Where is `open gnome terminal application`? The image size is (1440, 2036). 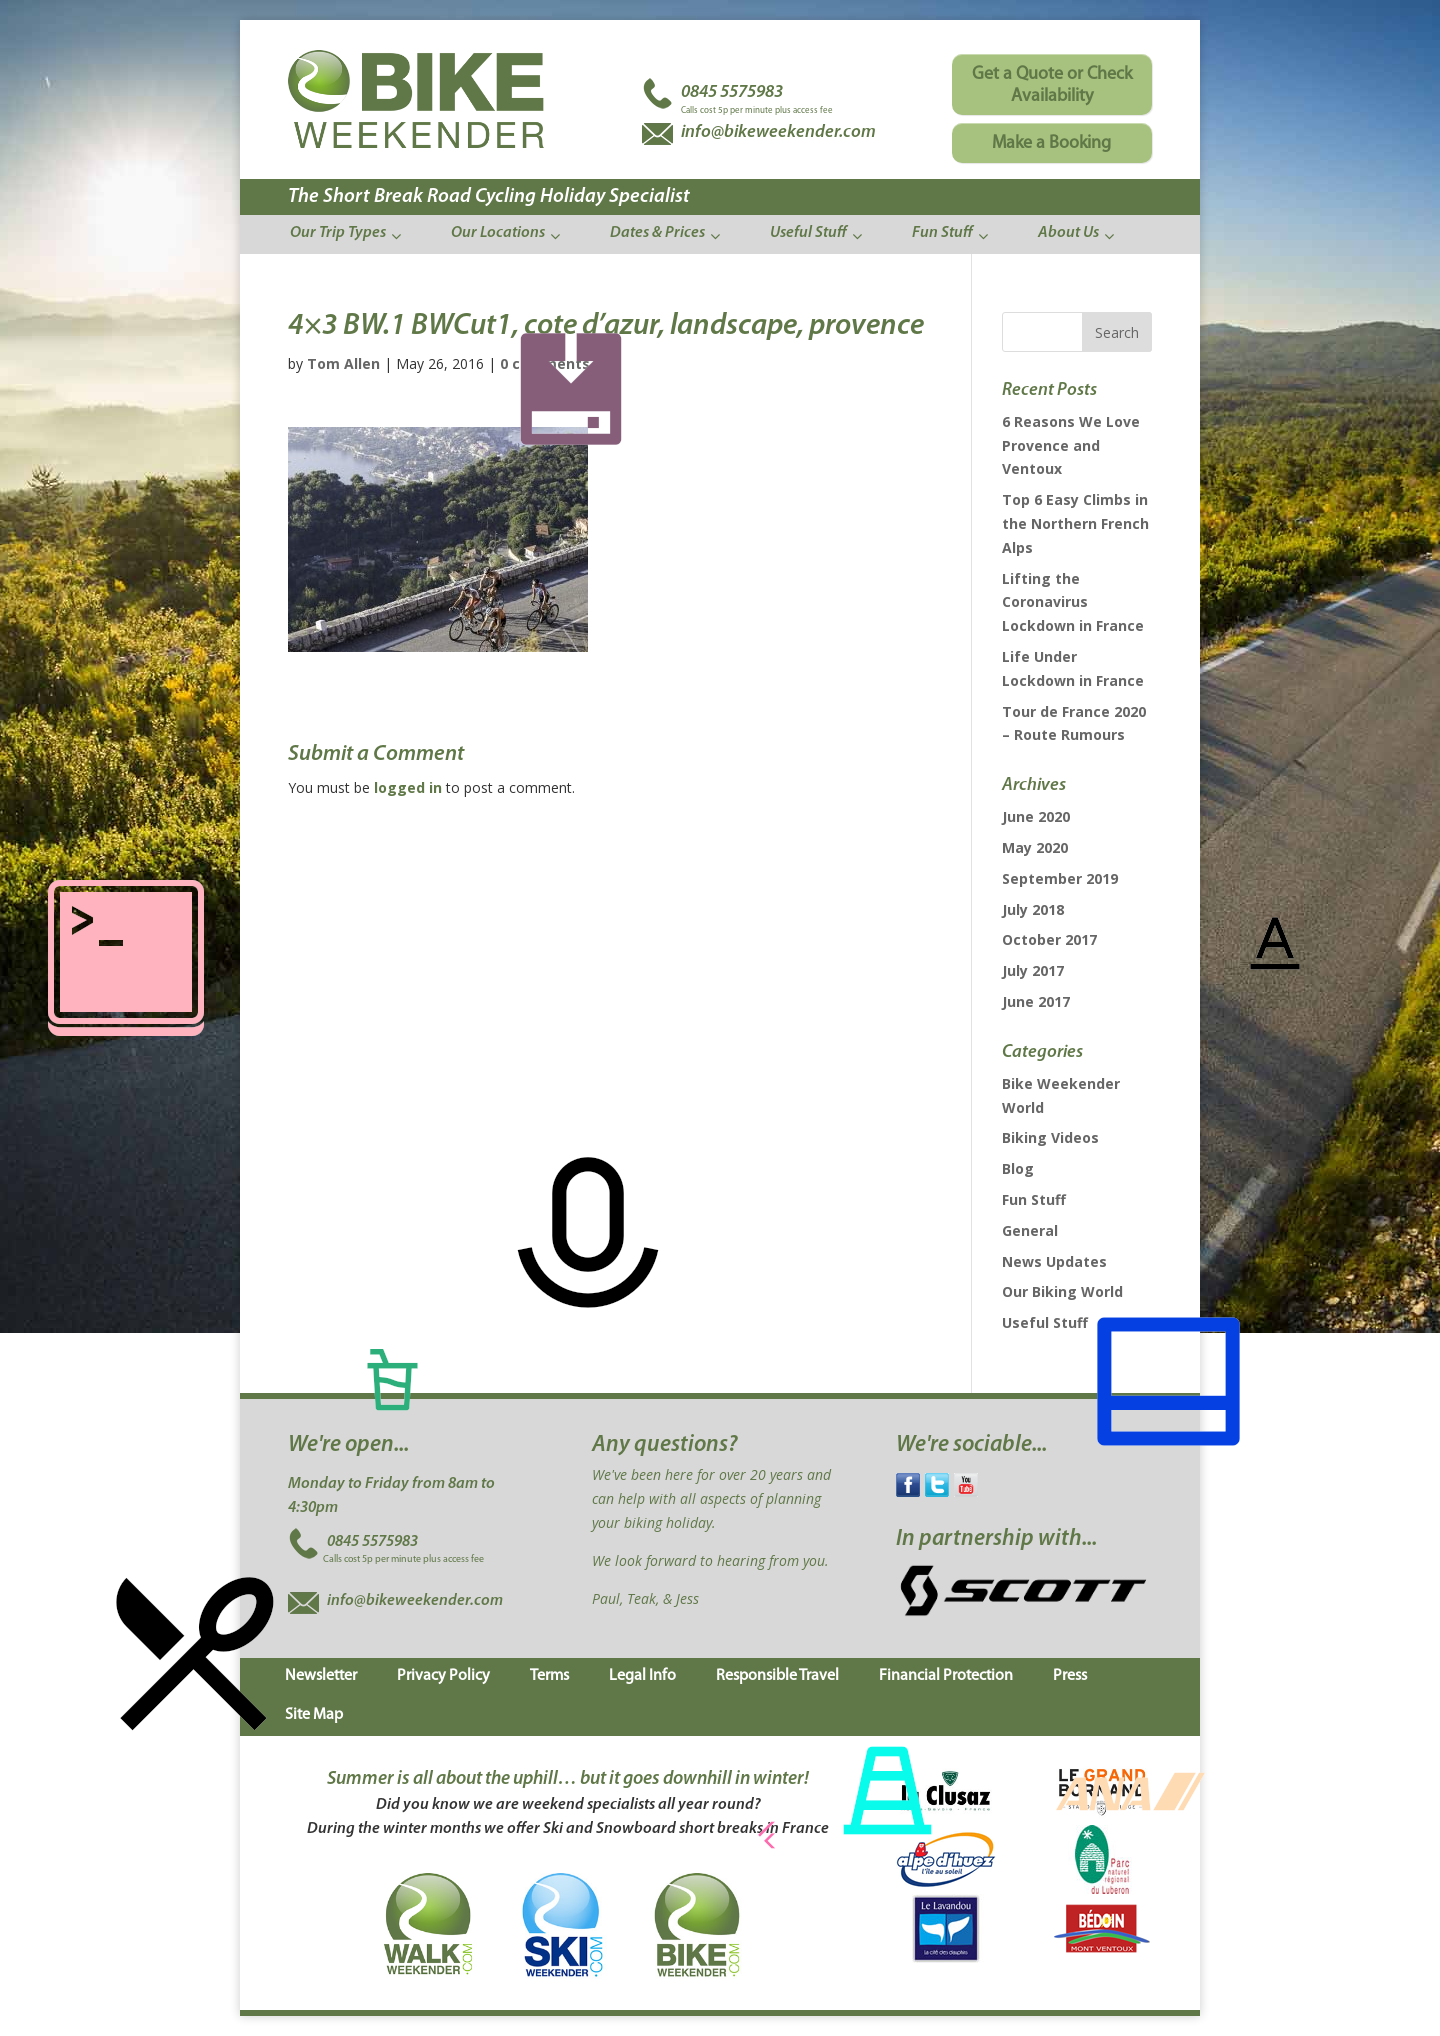
open gnome terminal application is located at coordinates (126, 958).